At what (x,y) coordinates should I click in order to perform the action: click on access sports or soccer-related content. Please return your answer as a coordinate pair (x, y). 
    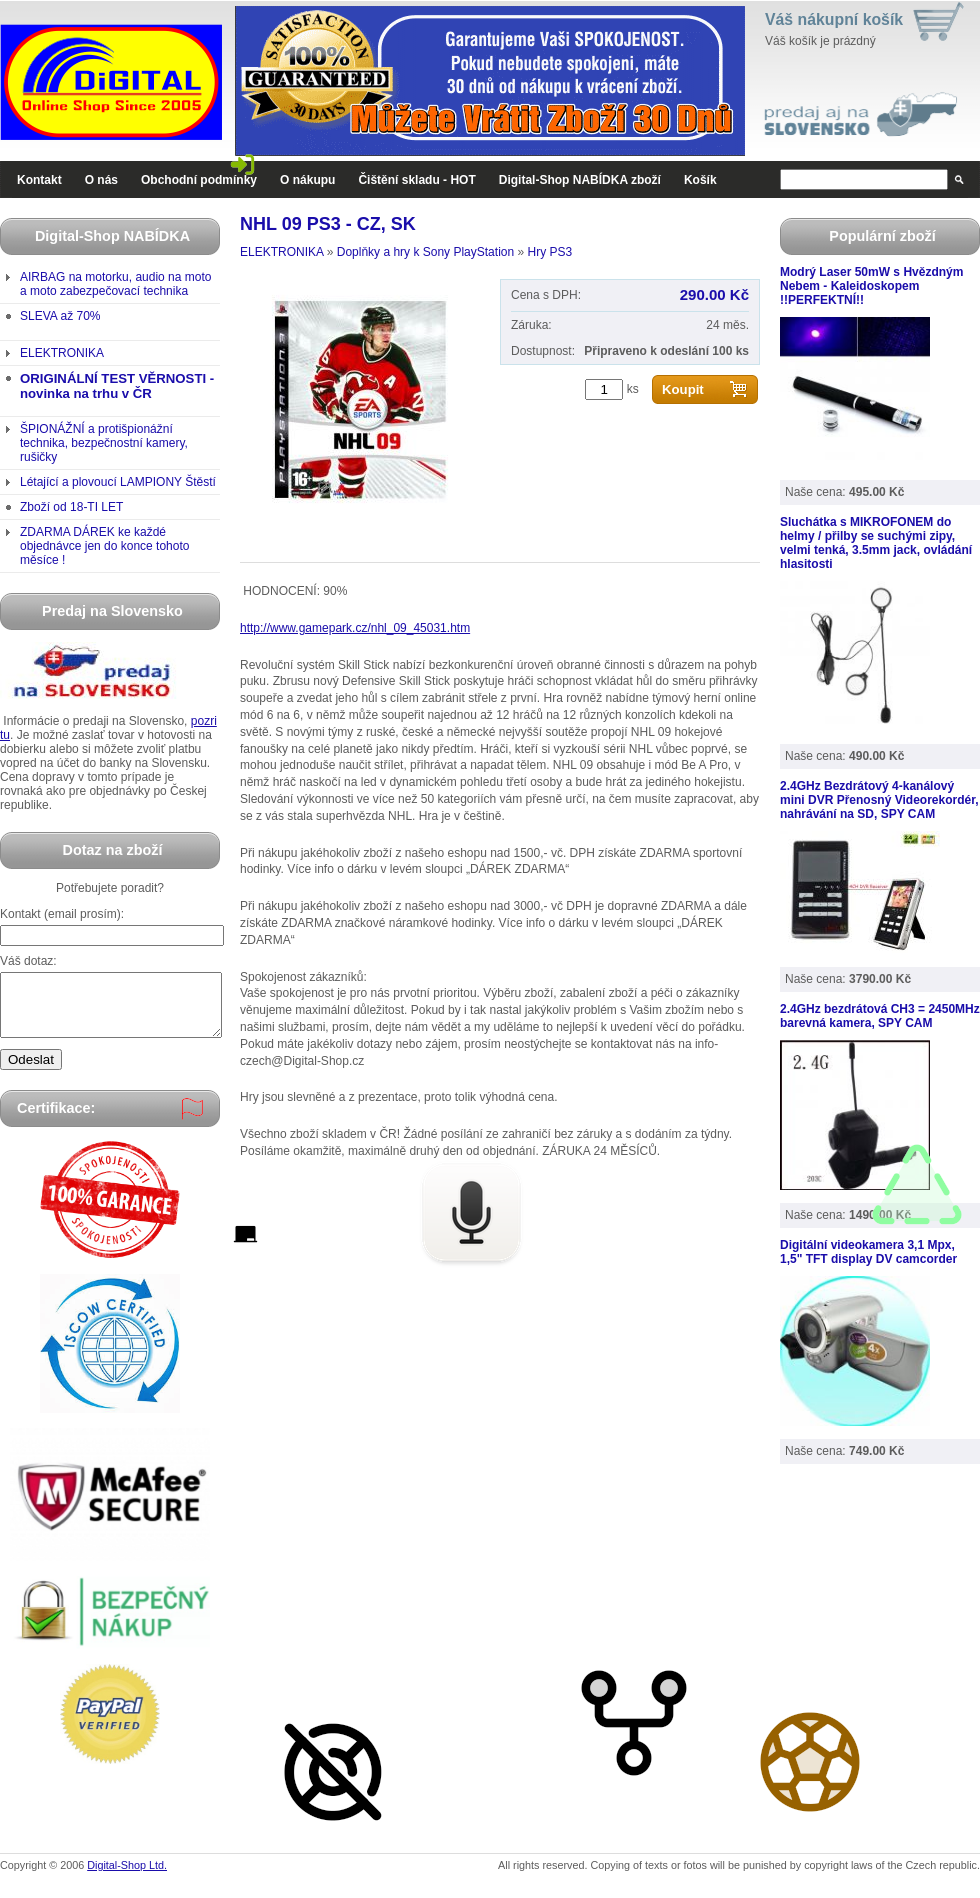
    Looking at the image, I should click on (810, 1762).